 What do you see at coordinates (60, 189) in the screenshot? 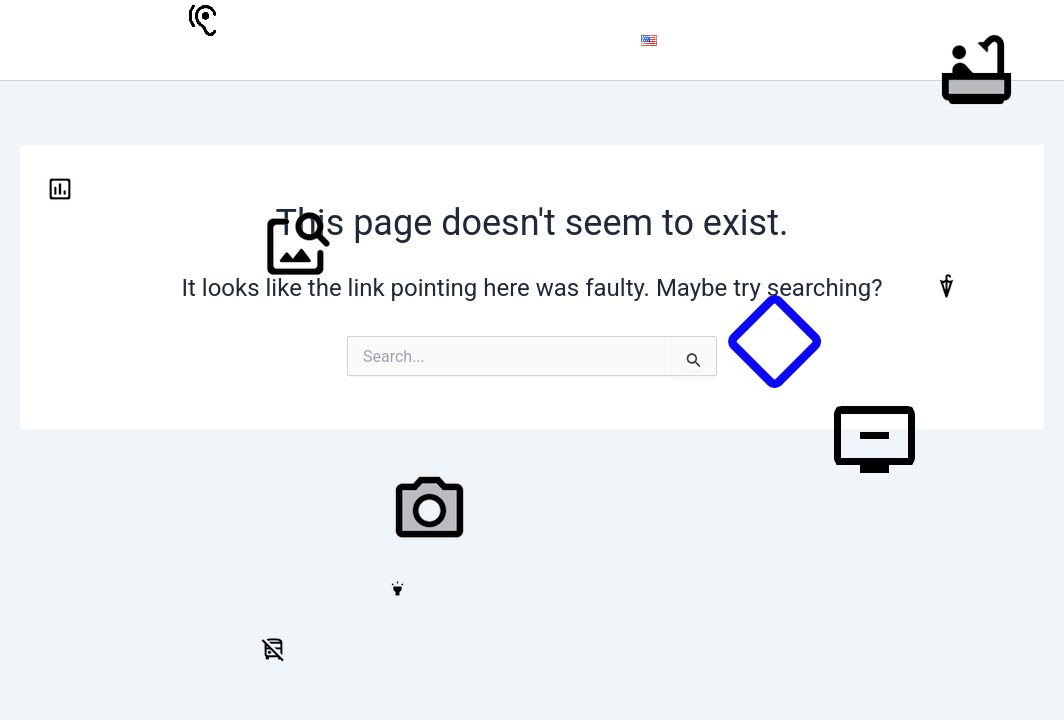
I see `insert a chart or graph into a document` at bounding box center [60, 189].